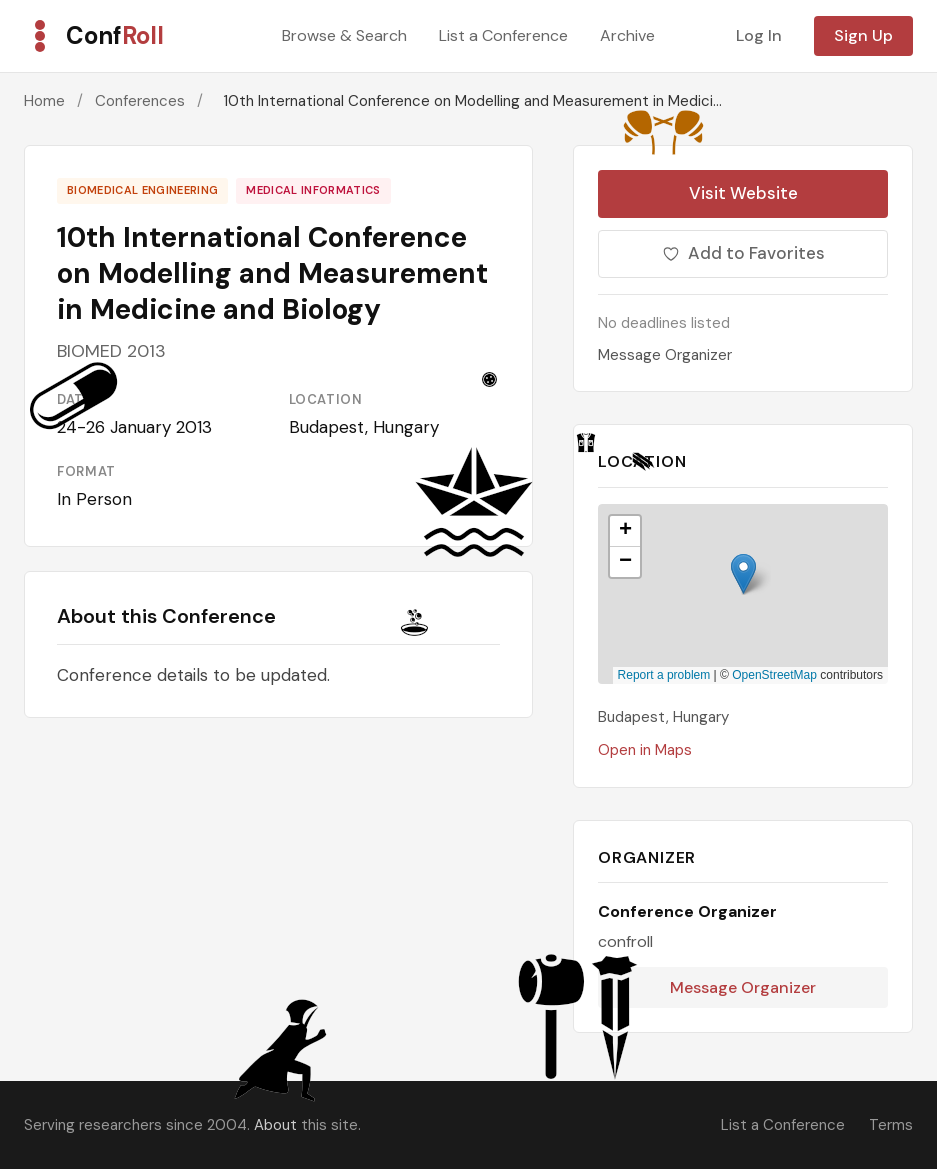  I want to click on equip shoulder armor to your character, so click(663, 132).